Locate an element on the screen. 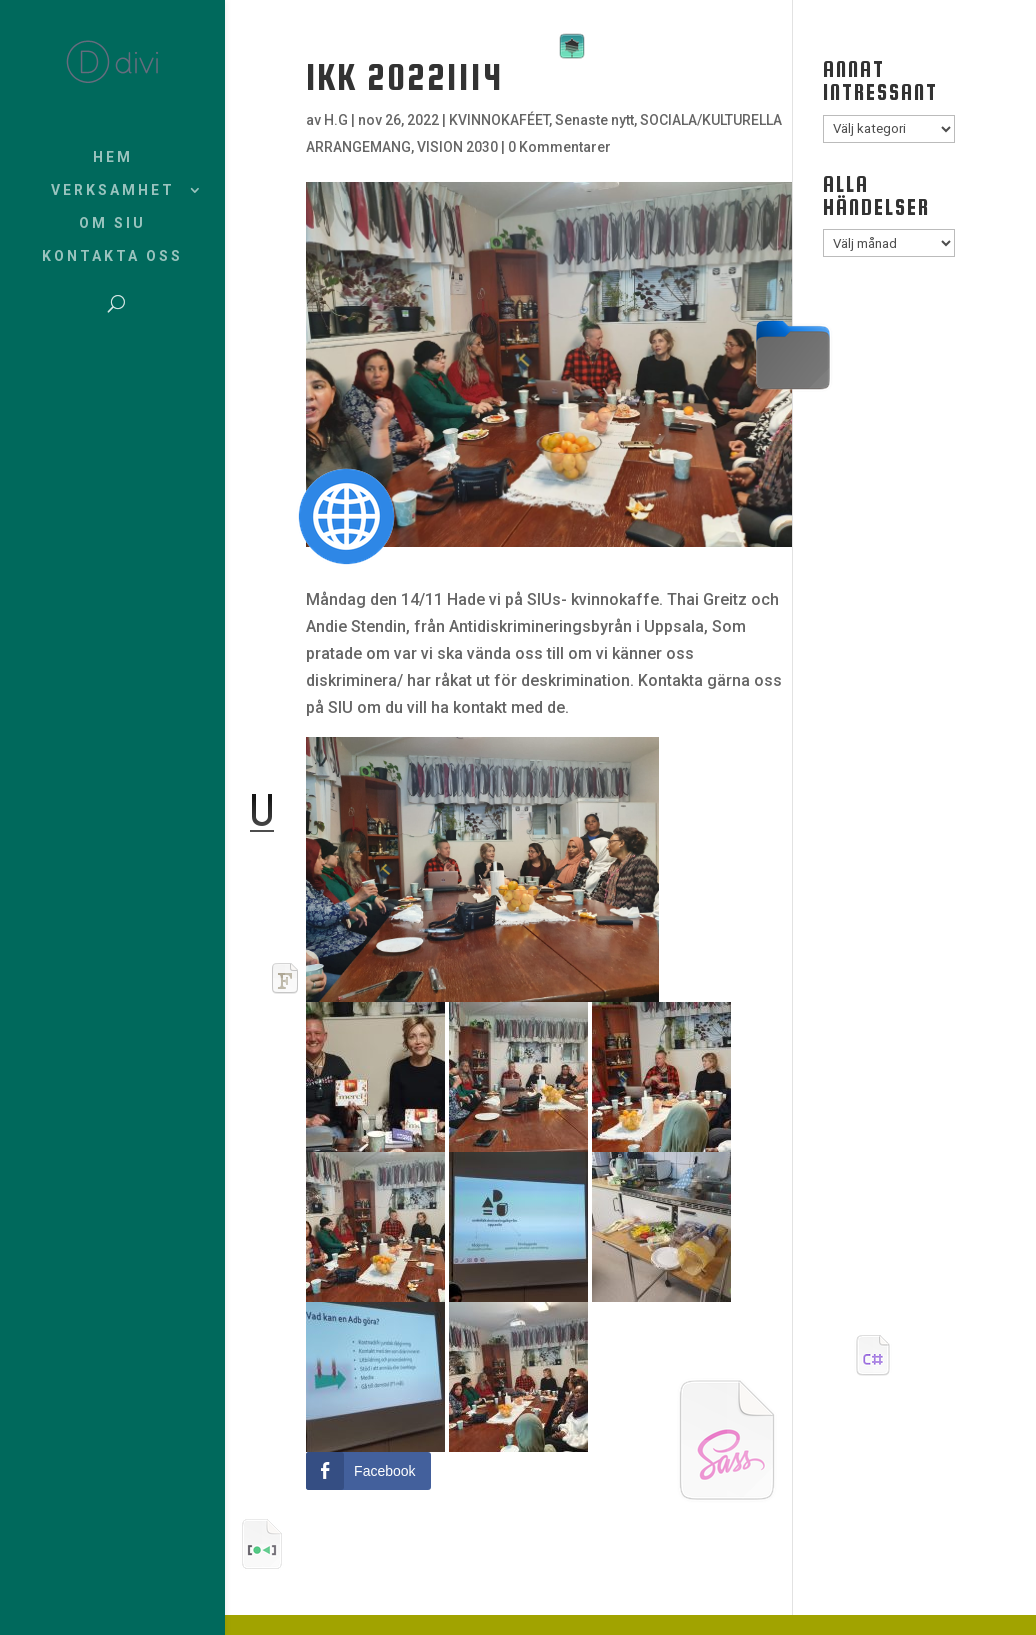 This screenshot has height=1635, width=1036. a systemd unit configuration file is located at coordinates (262, 1544).